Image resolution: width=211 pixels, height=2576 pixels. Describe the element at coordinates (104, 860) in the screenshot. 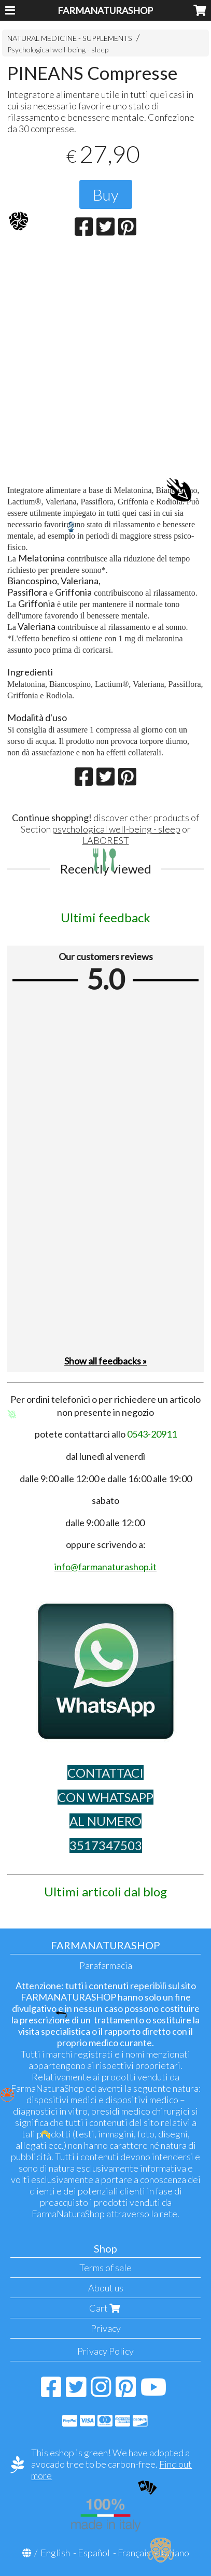

I see `view nearby restaurants or dining options` at that location.